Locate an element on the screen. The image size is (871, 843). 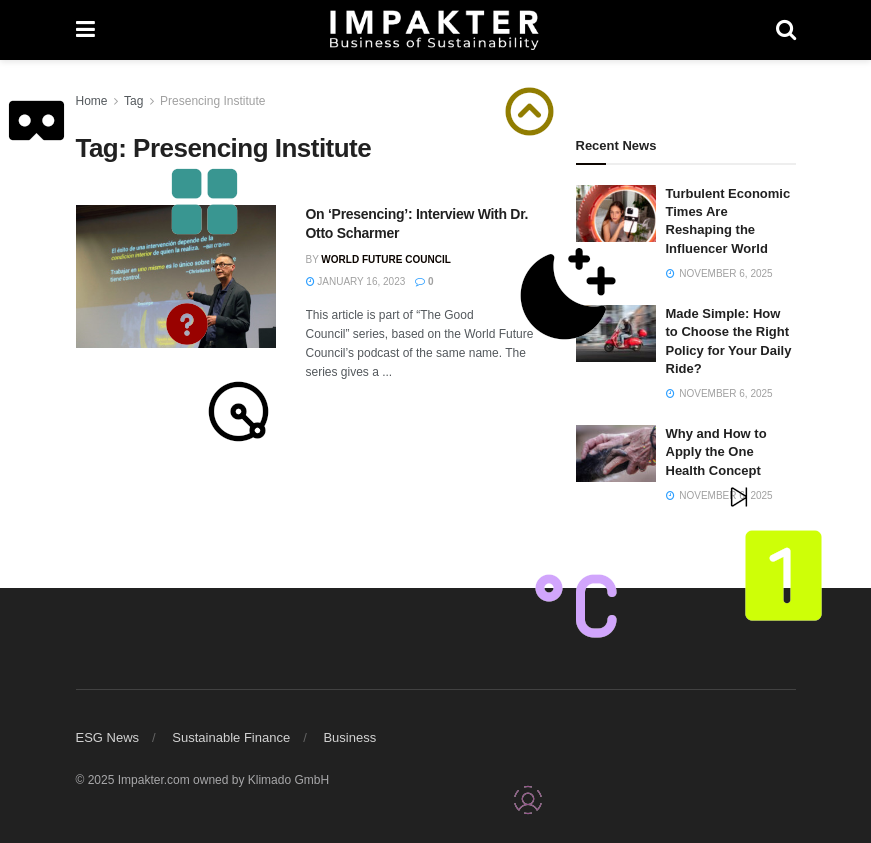
toggle dark mode or night theme is located at coordinates (564, 295).